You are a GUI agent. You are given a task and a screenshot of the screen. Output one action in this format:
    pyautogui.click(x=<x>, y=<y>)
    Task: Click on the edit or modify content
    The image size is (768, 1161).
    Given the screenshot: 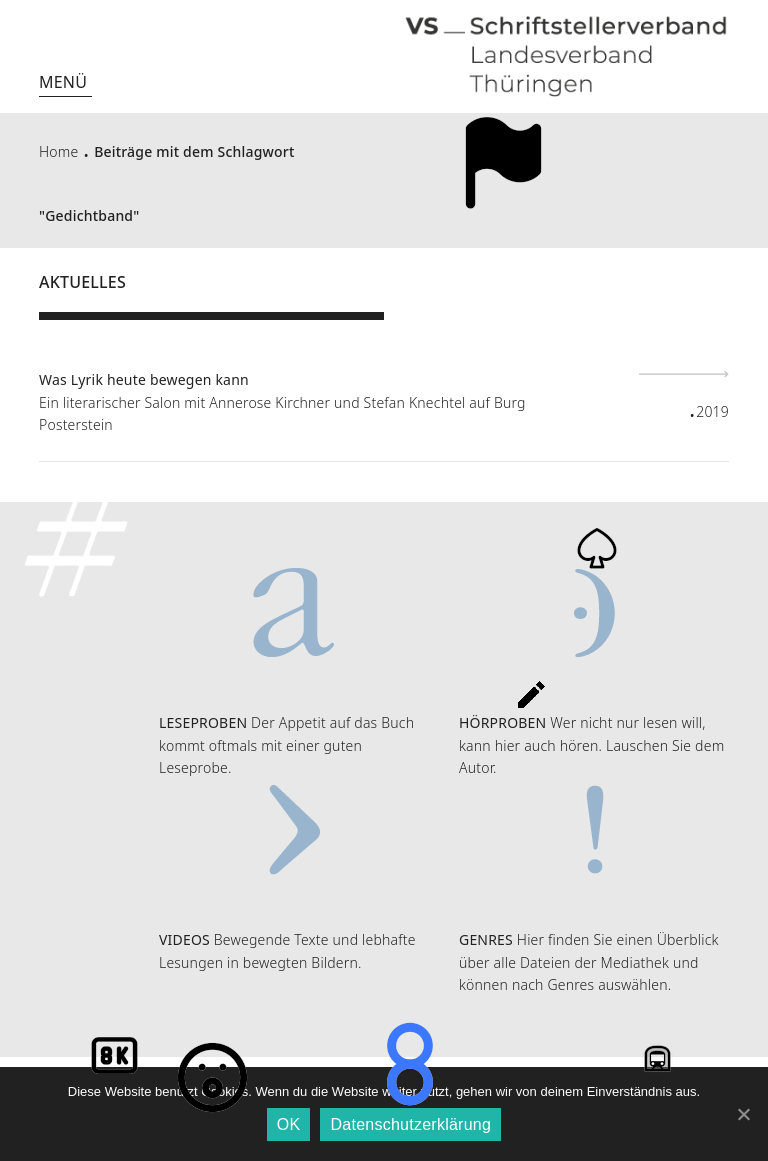 What is the action you would take?
    pyautogui.click(x=531, y=695)
    